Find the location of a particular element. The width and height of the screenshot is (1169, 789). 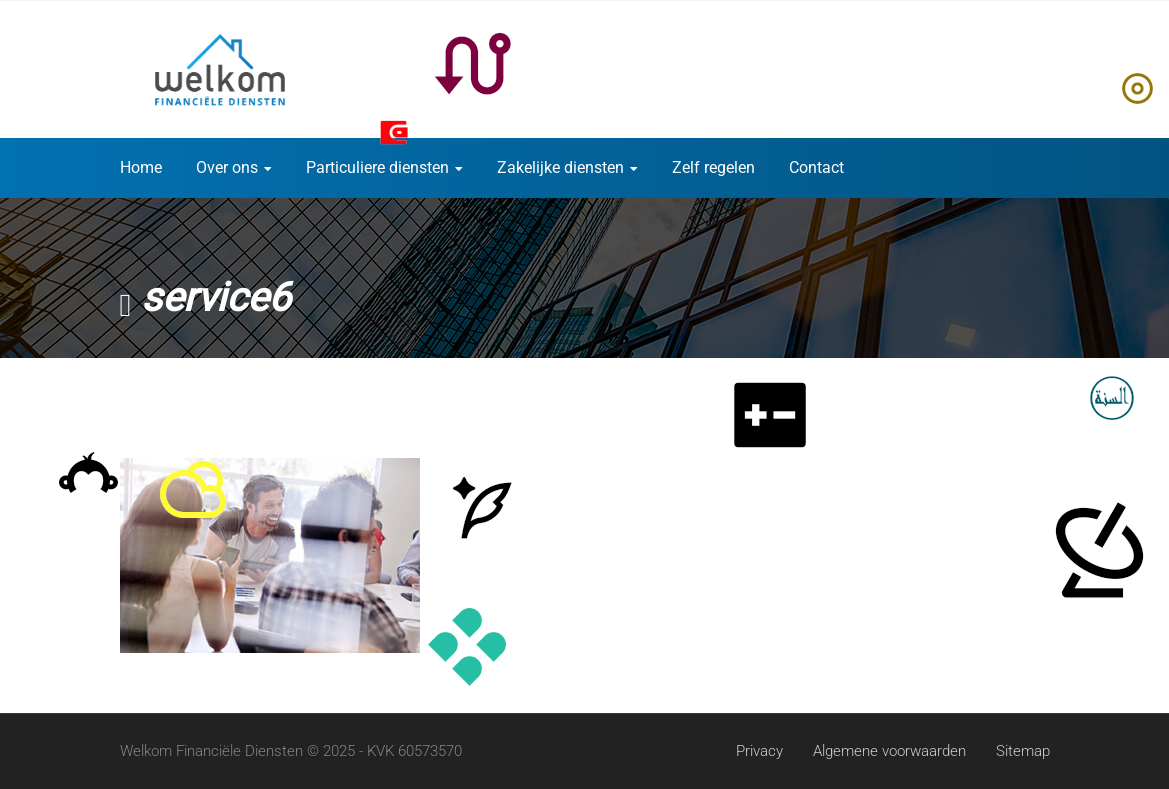

access radar or scanning functionality is located at coordinates (1099, 550).